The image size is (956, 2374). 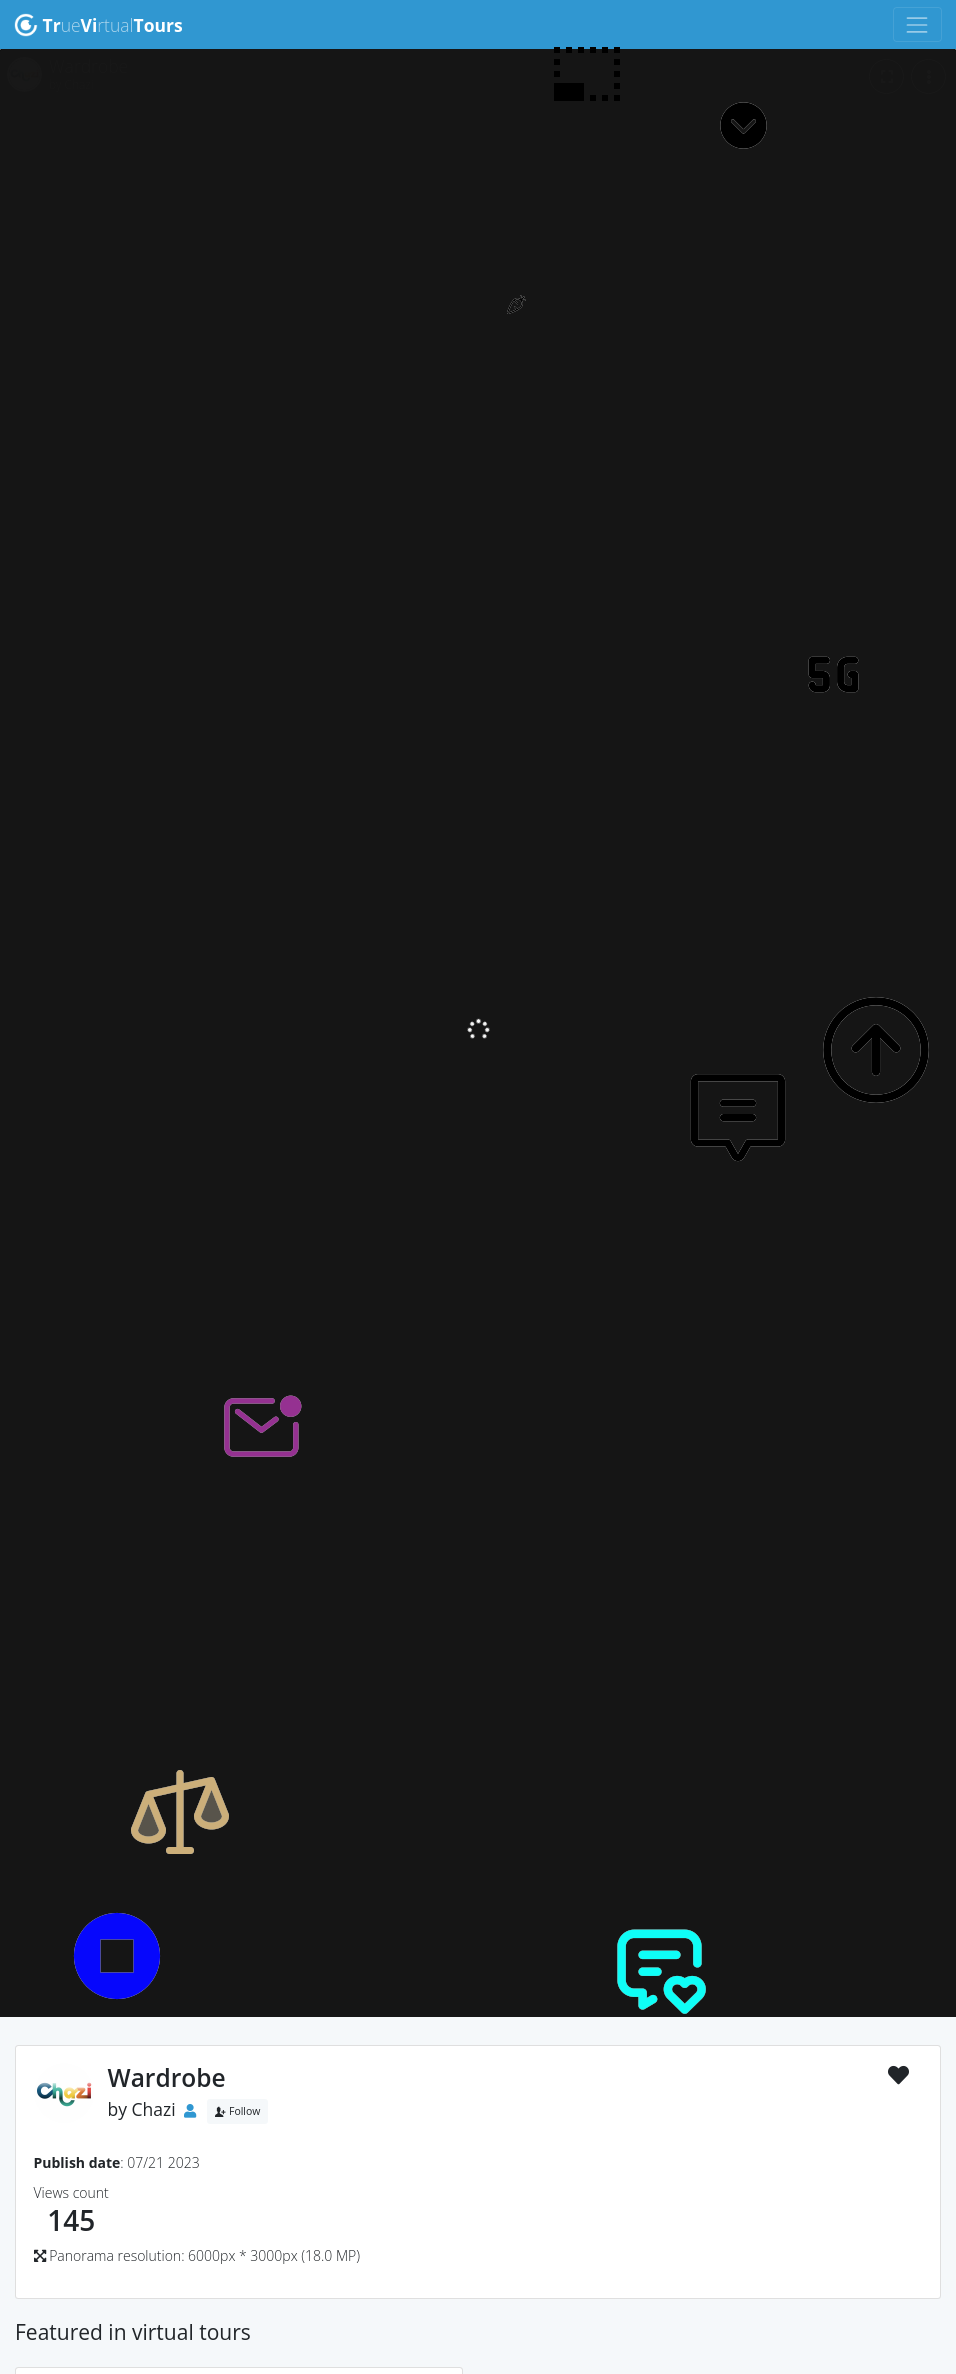 I want to click on scroll to top of page, so click(x=876, y=1050).